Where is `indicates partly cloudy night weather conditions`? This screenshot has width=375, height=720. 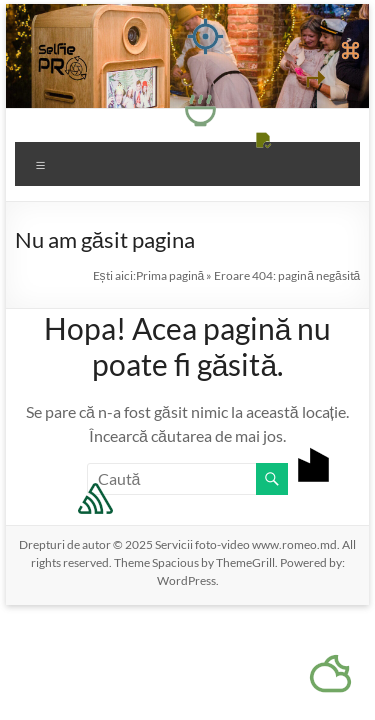
indicates partly cloudy night weather conditions is located at coordinates (330, 675).